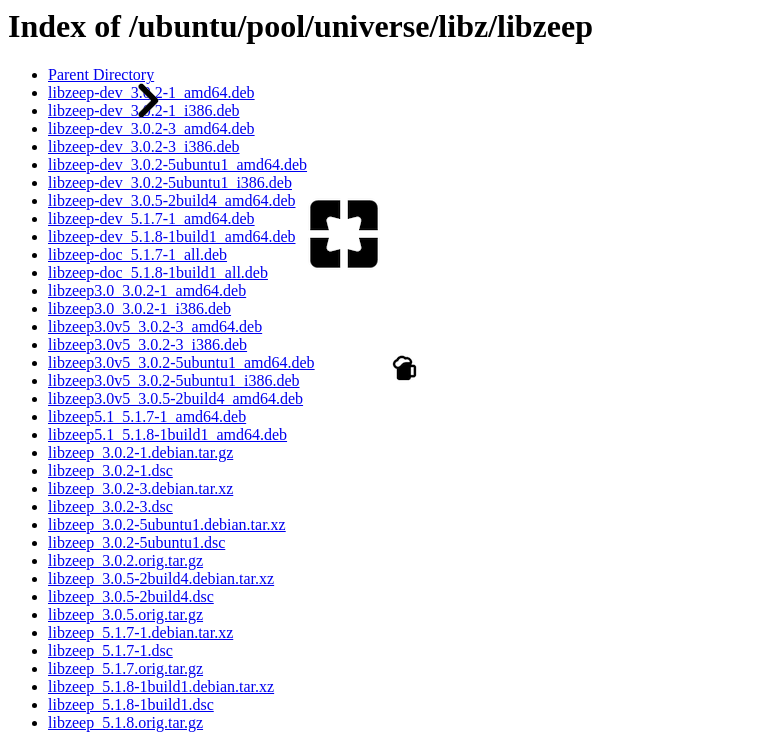  Describe the element at coordinates (344, 234) in the screenshot. I see `access pages or documents` at that location.